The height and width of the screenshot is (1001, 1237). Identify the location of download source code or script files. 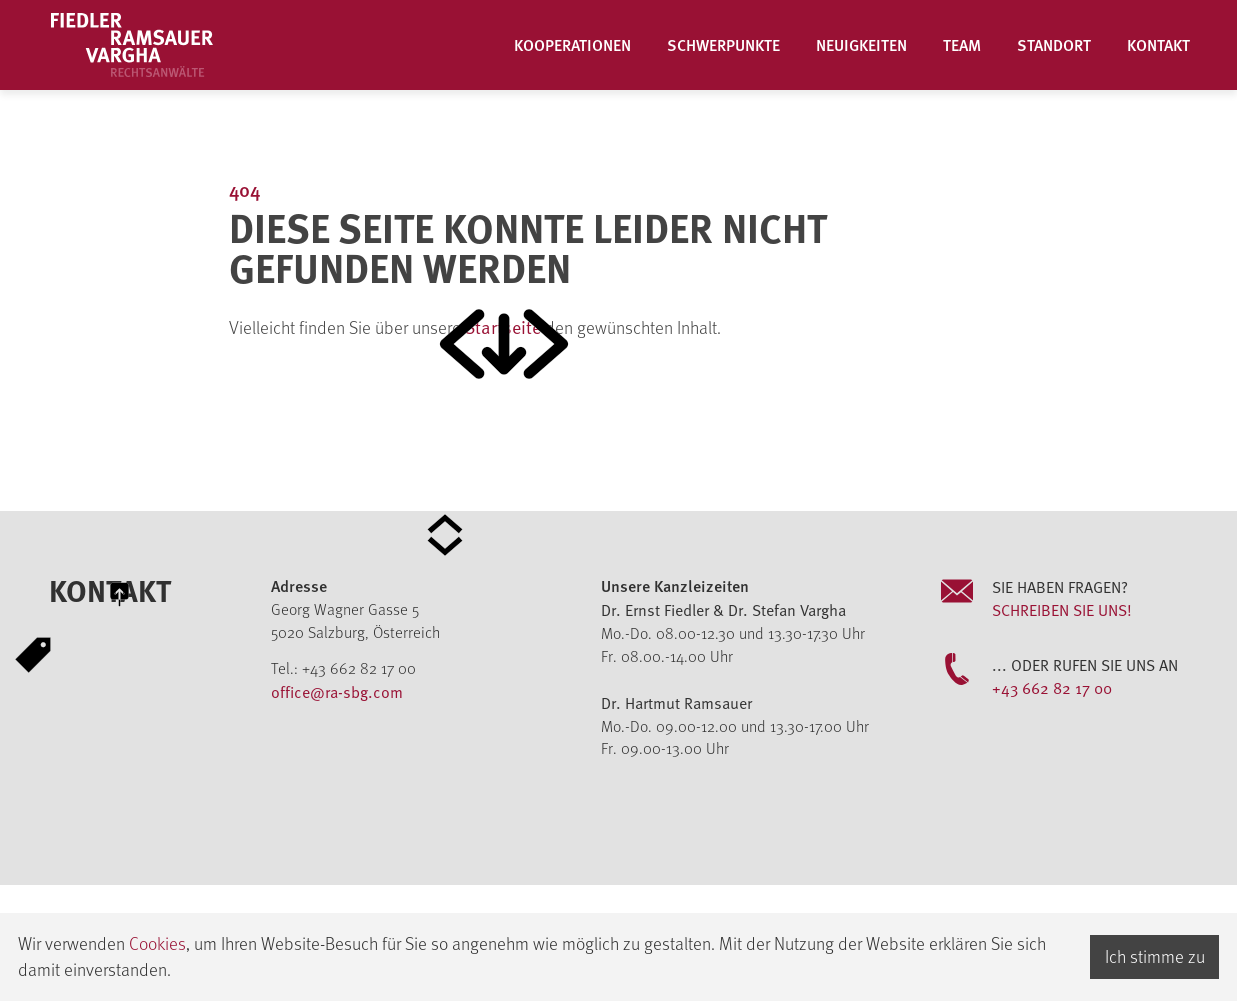
(504, 344).